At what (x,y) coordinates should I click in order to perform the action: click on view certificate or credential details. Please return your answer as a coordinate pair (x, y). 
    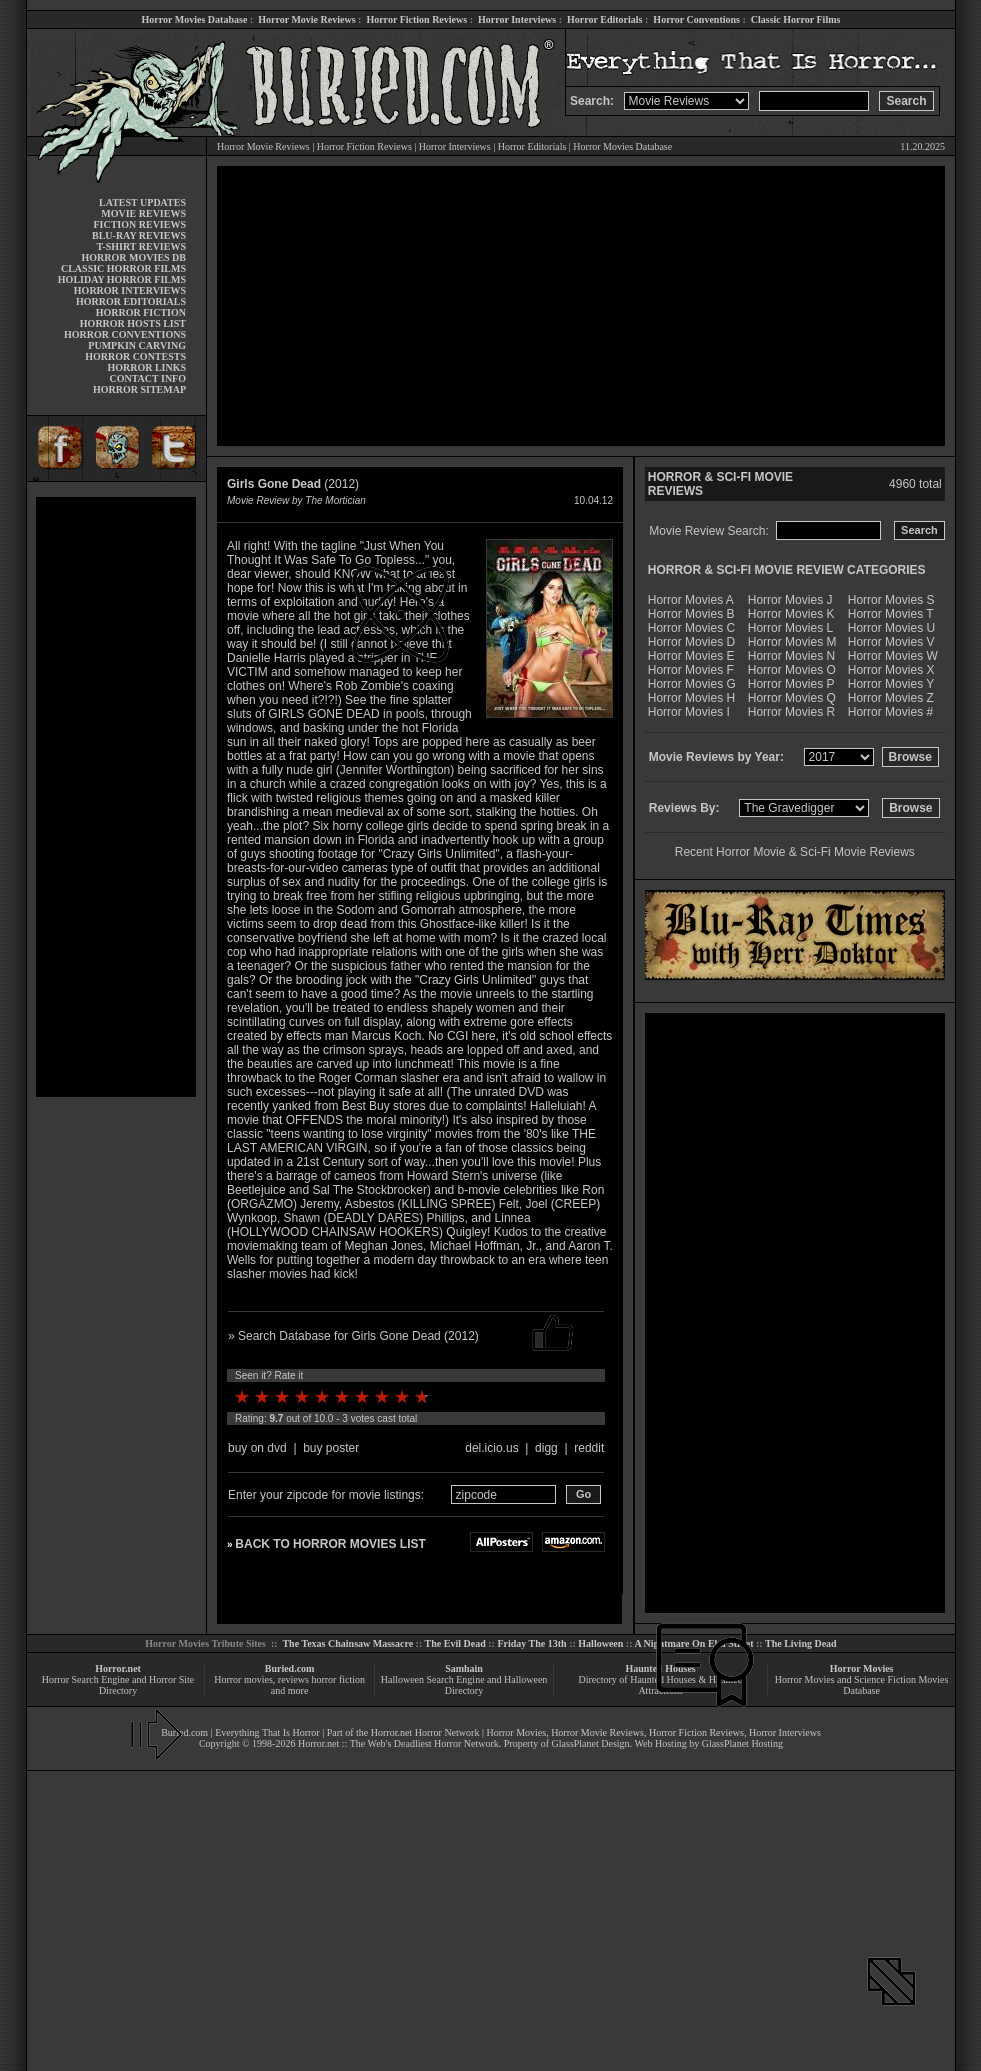
    Looking at the image, I should click on (701, 1661).